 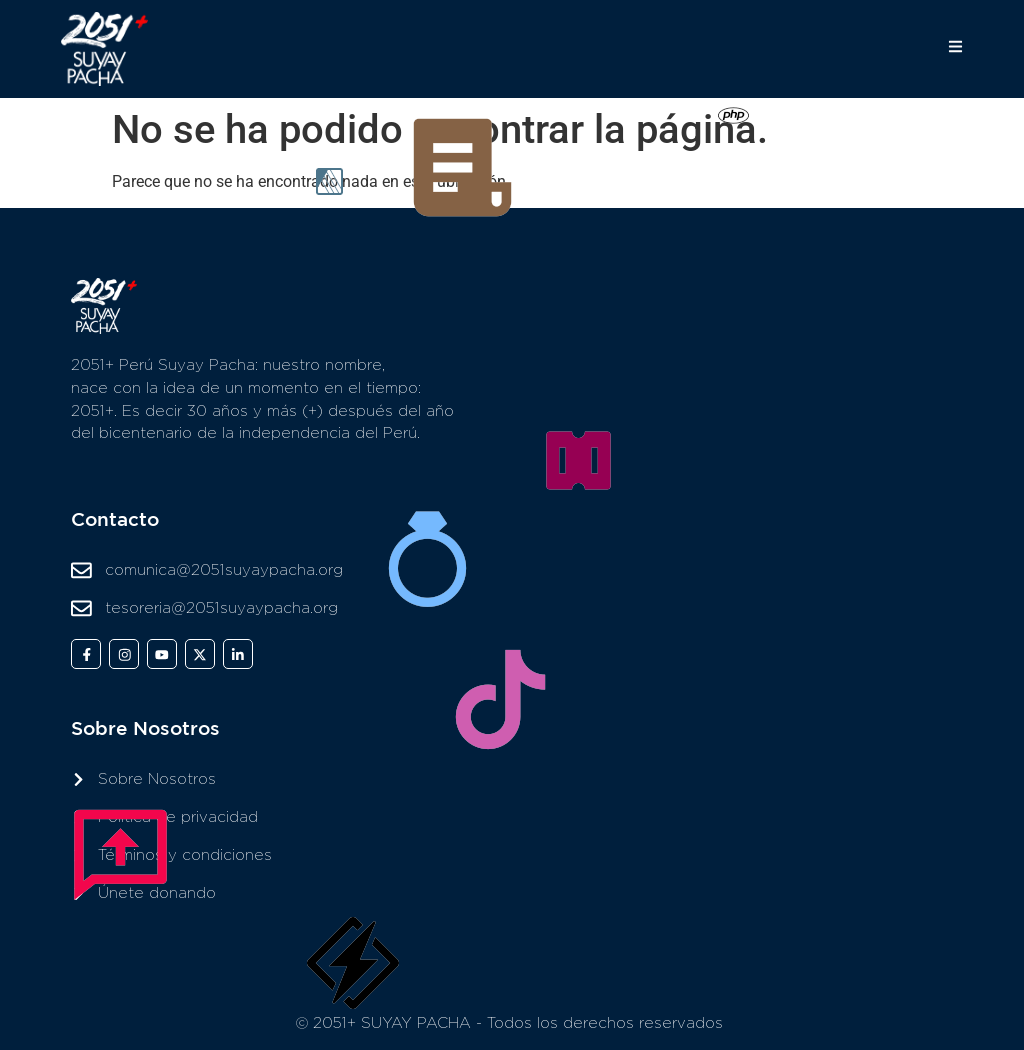 What do you see at coordinates (462, 167) in the screenshot?
I see `view document list or file details` at bounding box center [462, 167].